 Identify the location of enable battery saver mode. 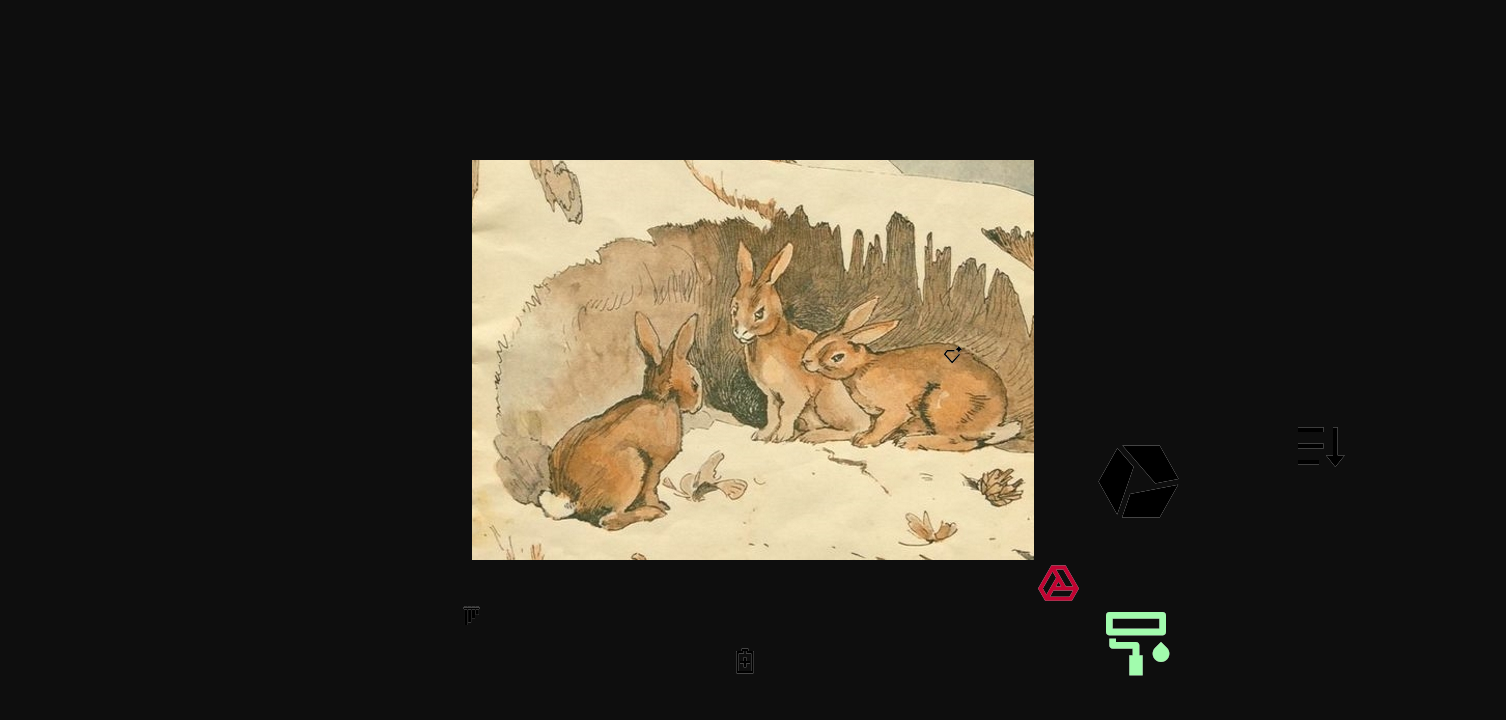
(745, 661).